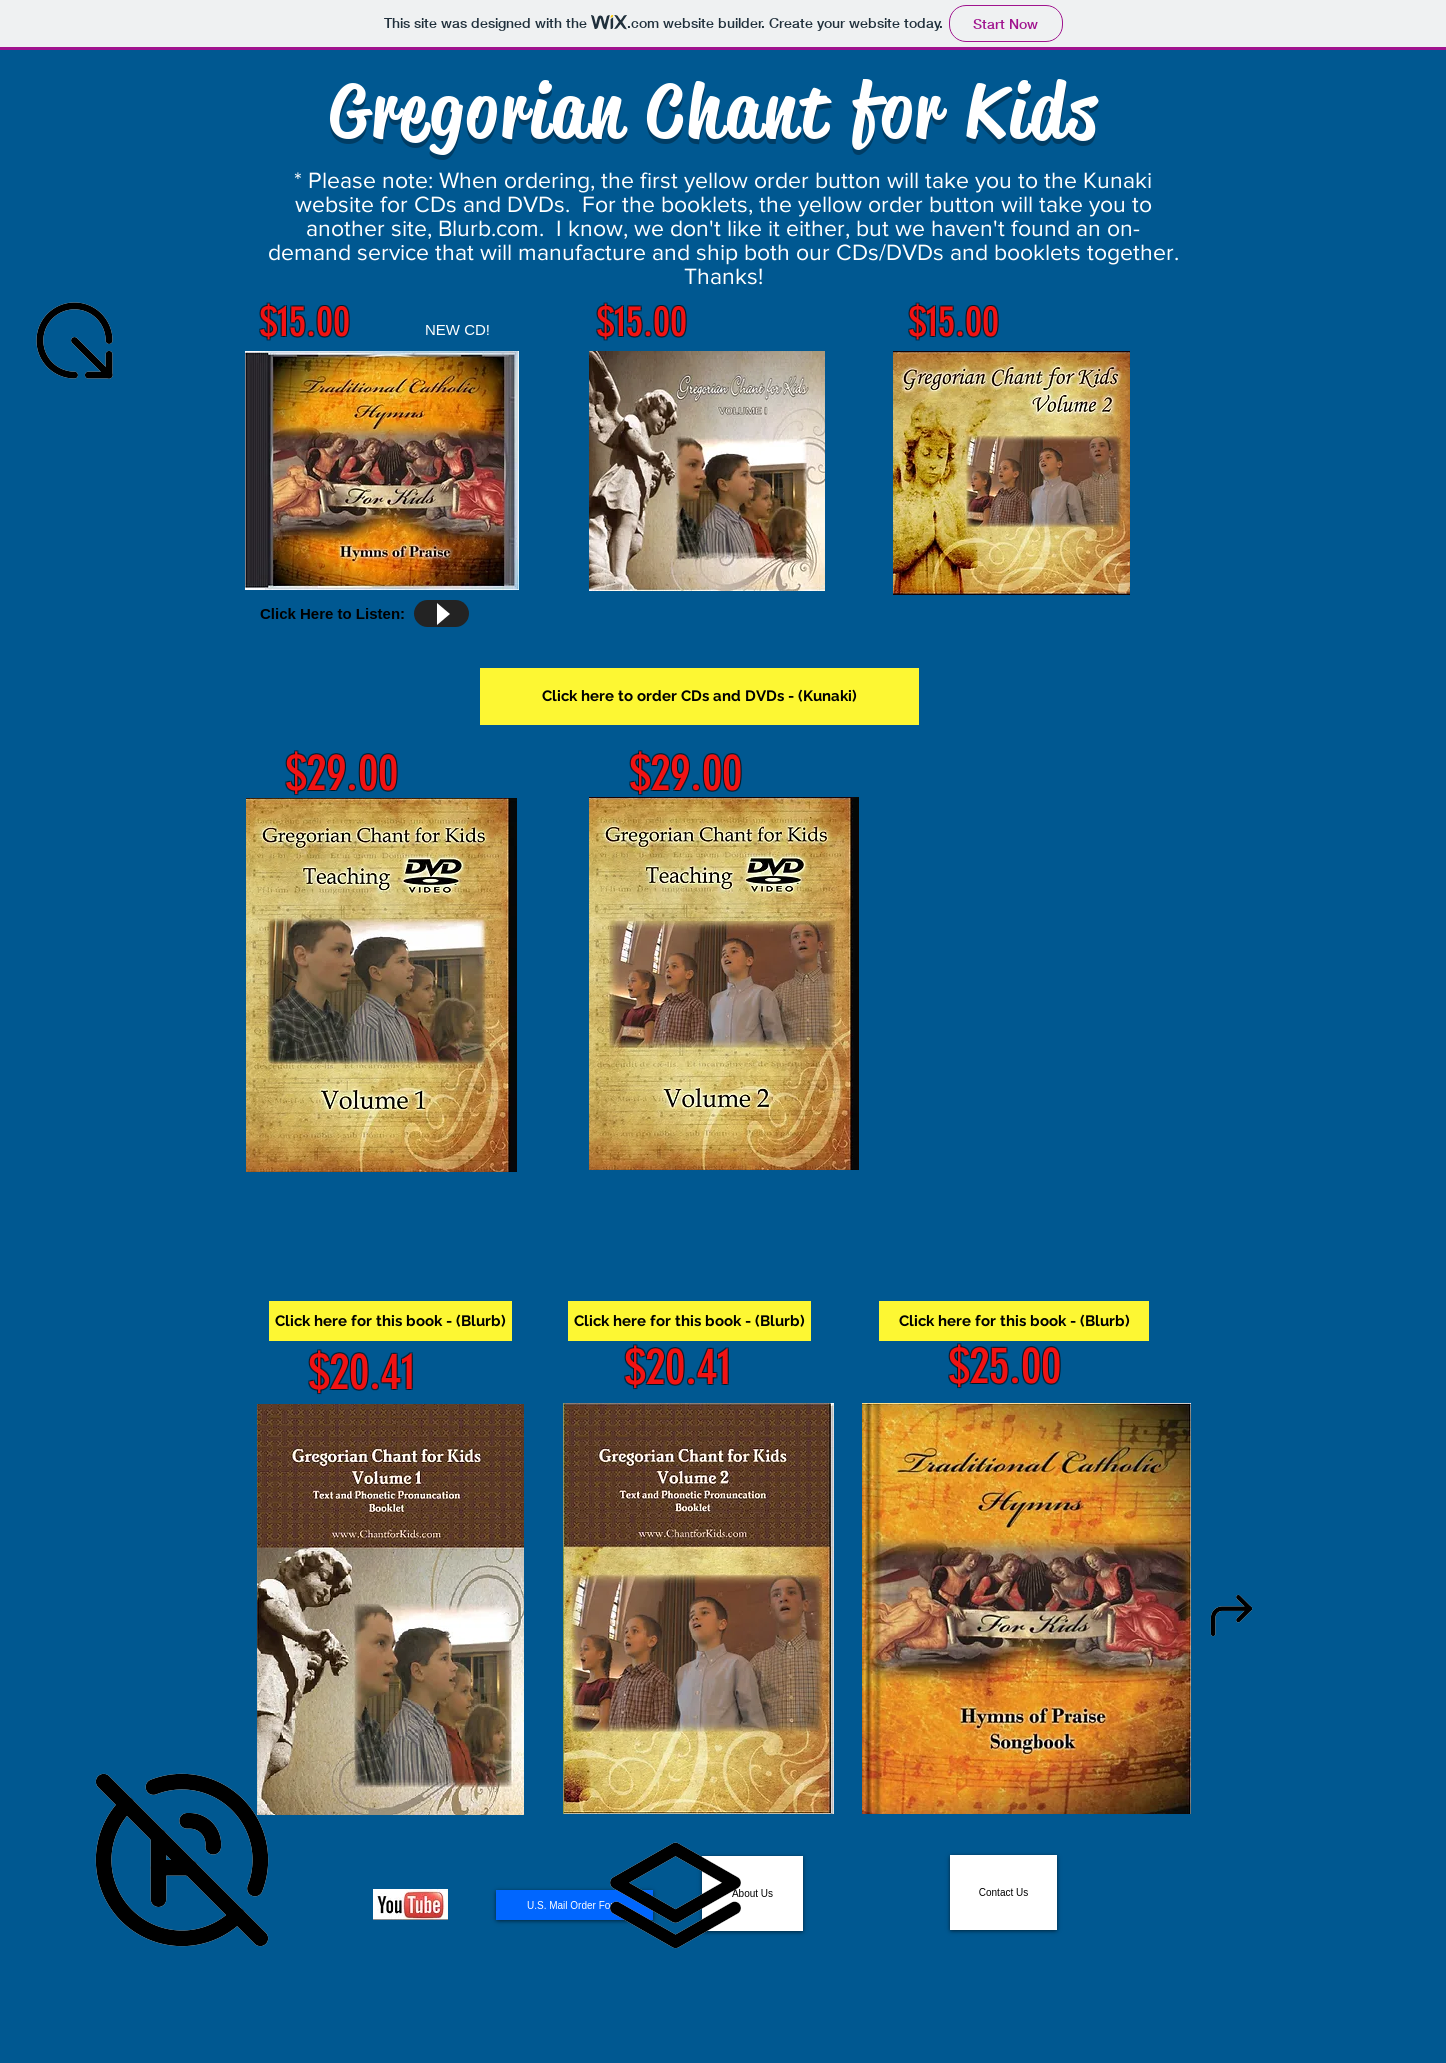 The image size is (1446, 2063). I want to click on no parking available, so click(182, 1860).